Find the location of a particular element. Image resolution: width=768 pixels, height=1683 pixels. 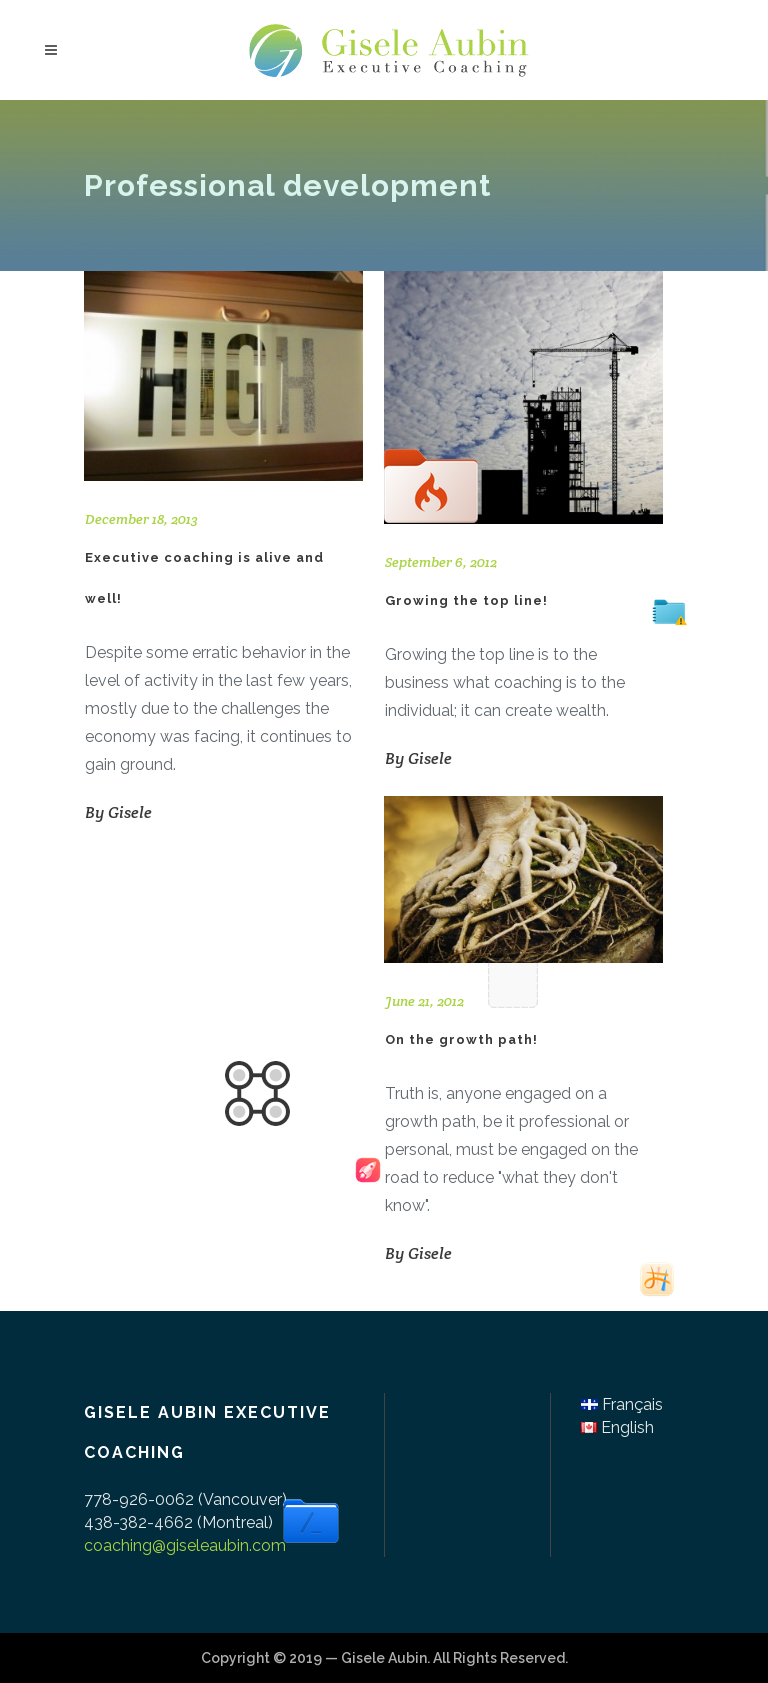

codeigniter framework project folder is located at coordinates (430, 488).